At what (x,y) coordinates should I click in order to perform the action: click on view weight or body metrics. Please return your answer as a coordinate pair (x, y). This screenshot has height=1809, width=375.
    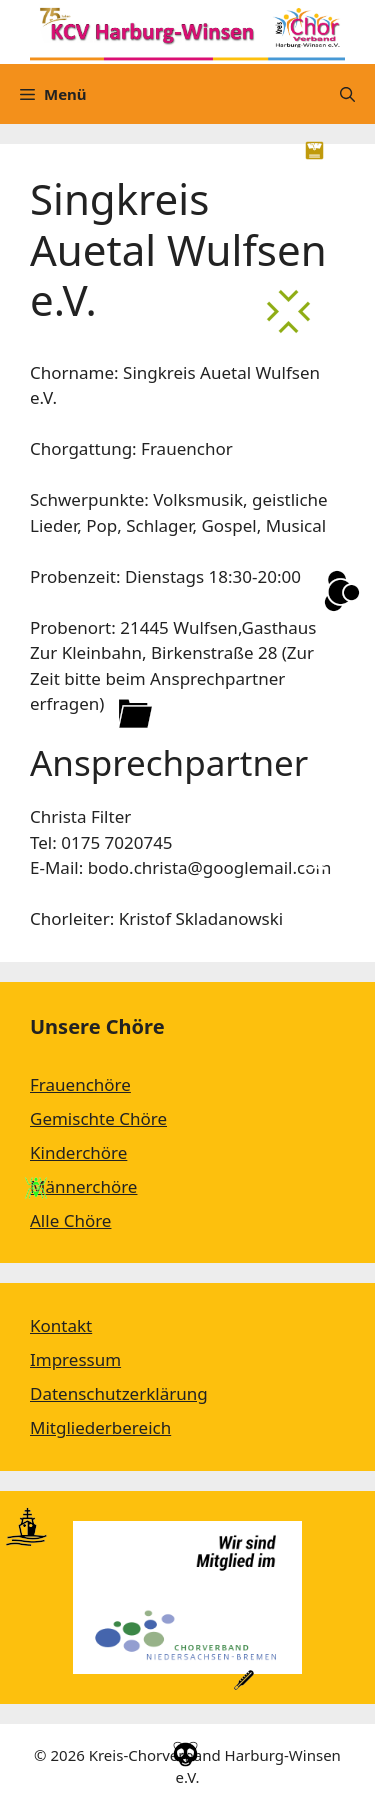
    Looking at the image, I should click on (314, 150).